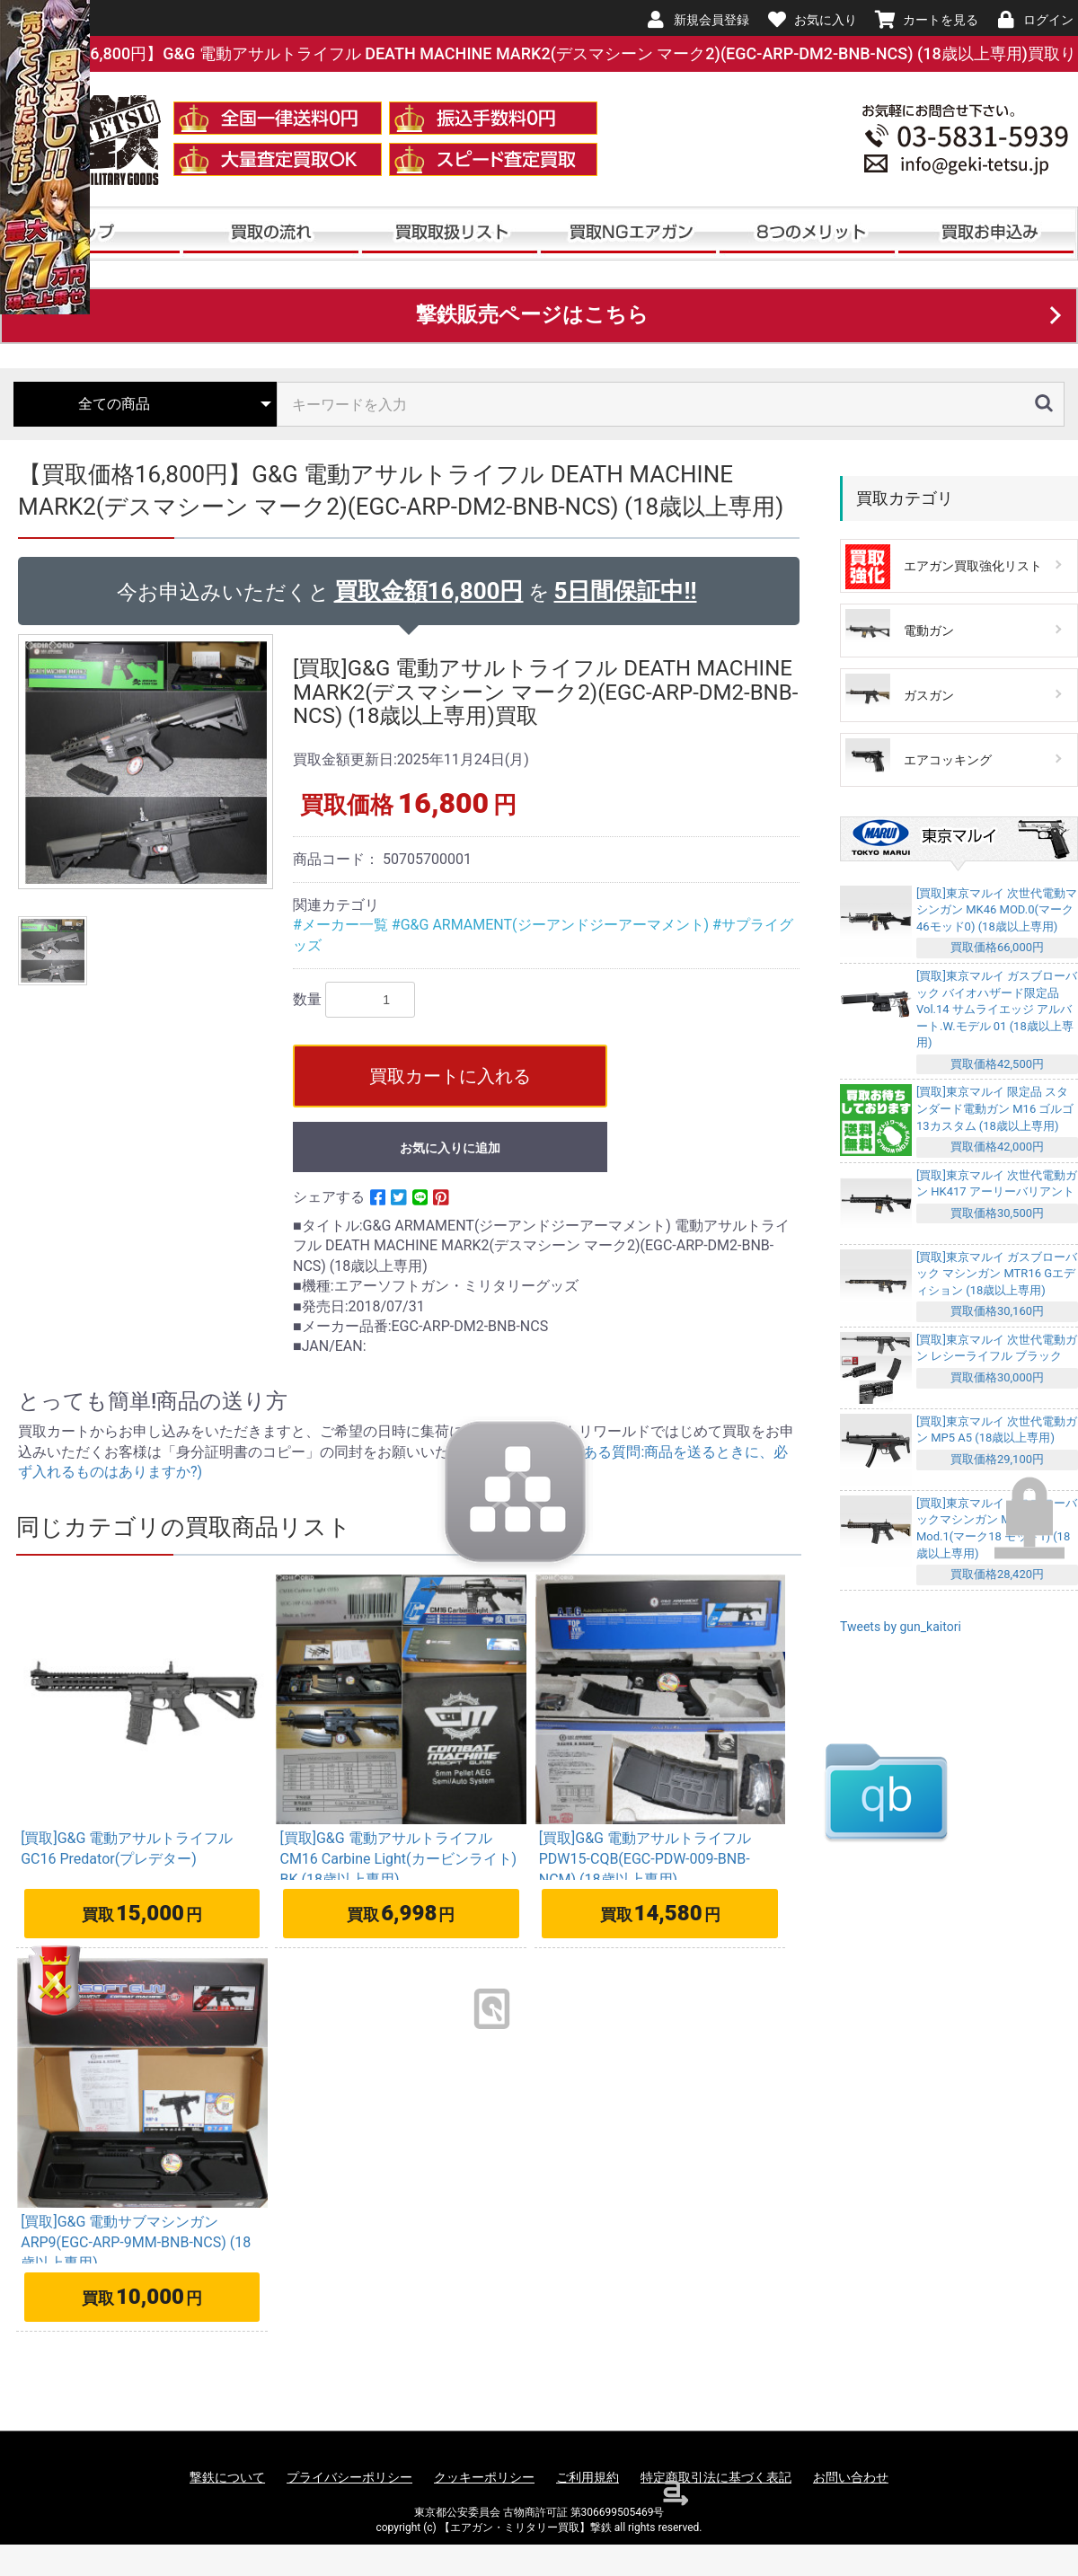 This screenshot has height=2576, width=1078. Describe the element at coordinates (491, 2008) in the screenshot. I see `access firewire hard drive` at that location.